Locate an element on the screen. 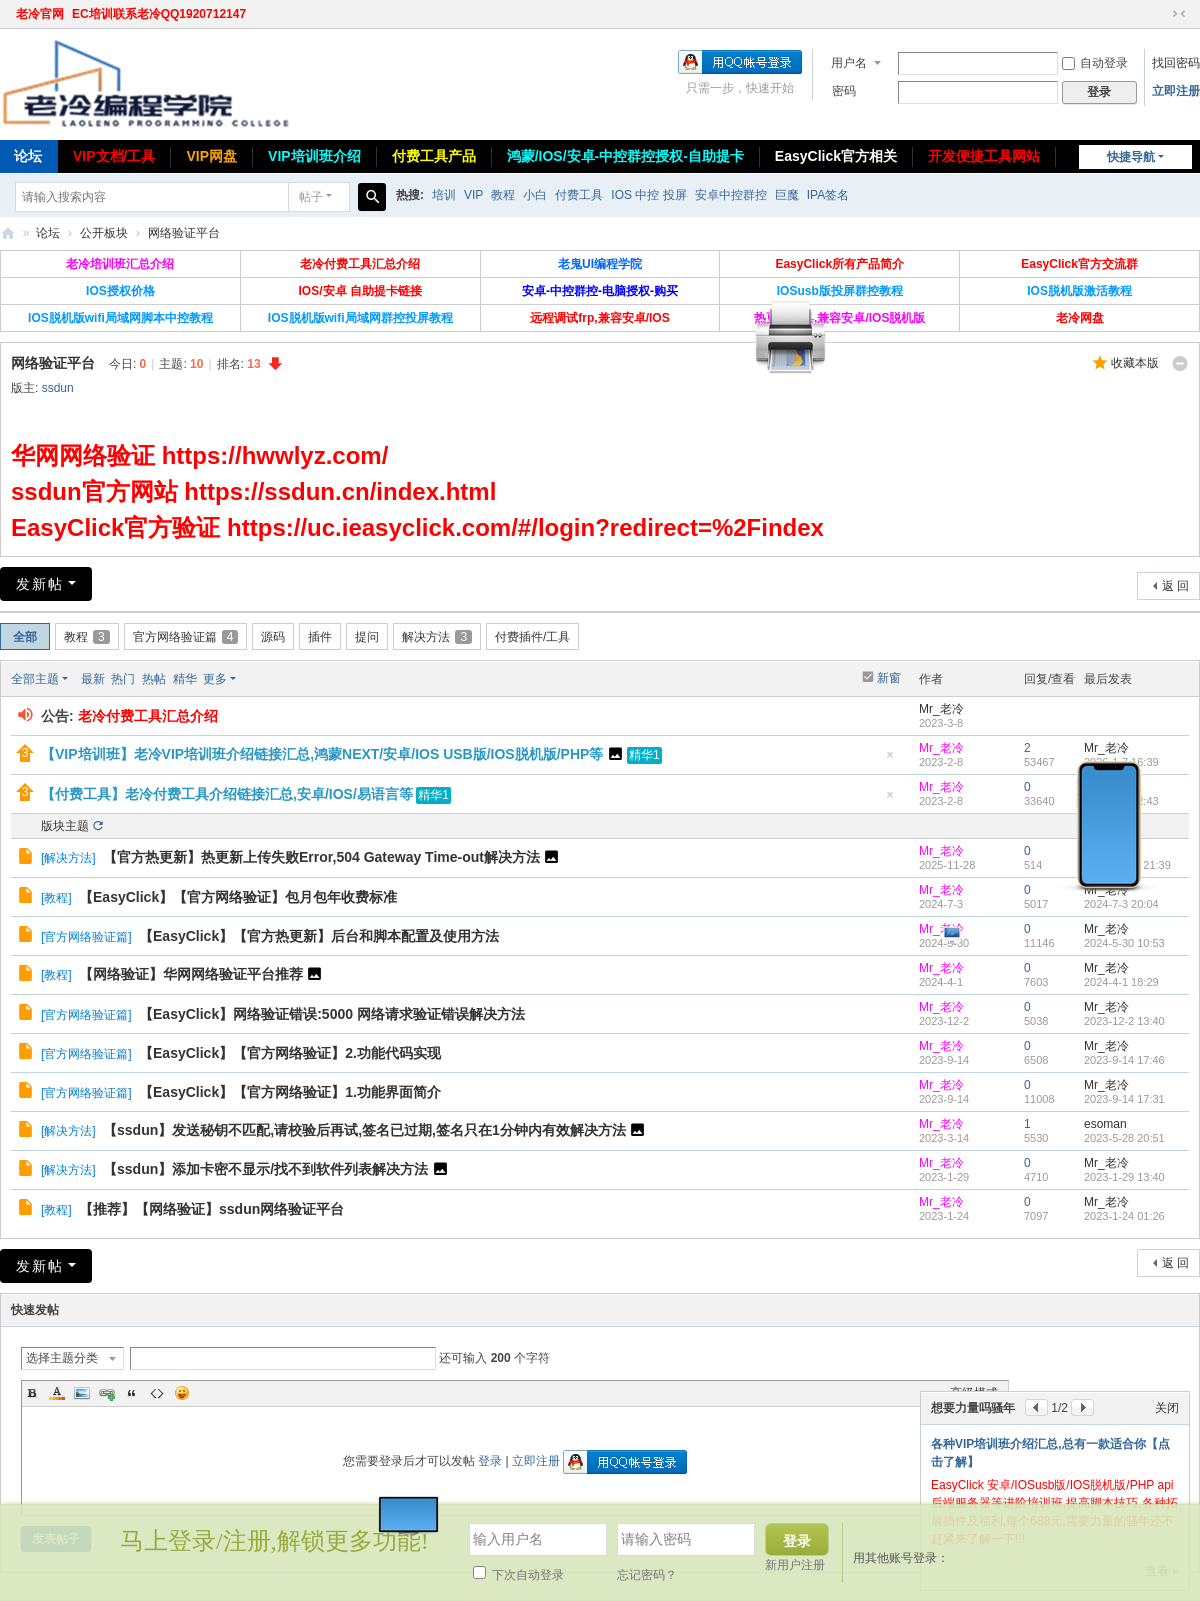 Image resolution: width=1200 pixels, height=1601 pixels. iPhone XR device icon is located at coordinates (1109, 827).